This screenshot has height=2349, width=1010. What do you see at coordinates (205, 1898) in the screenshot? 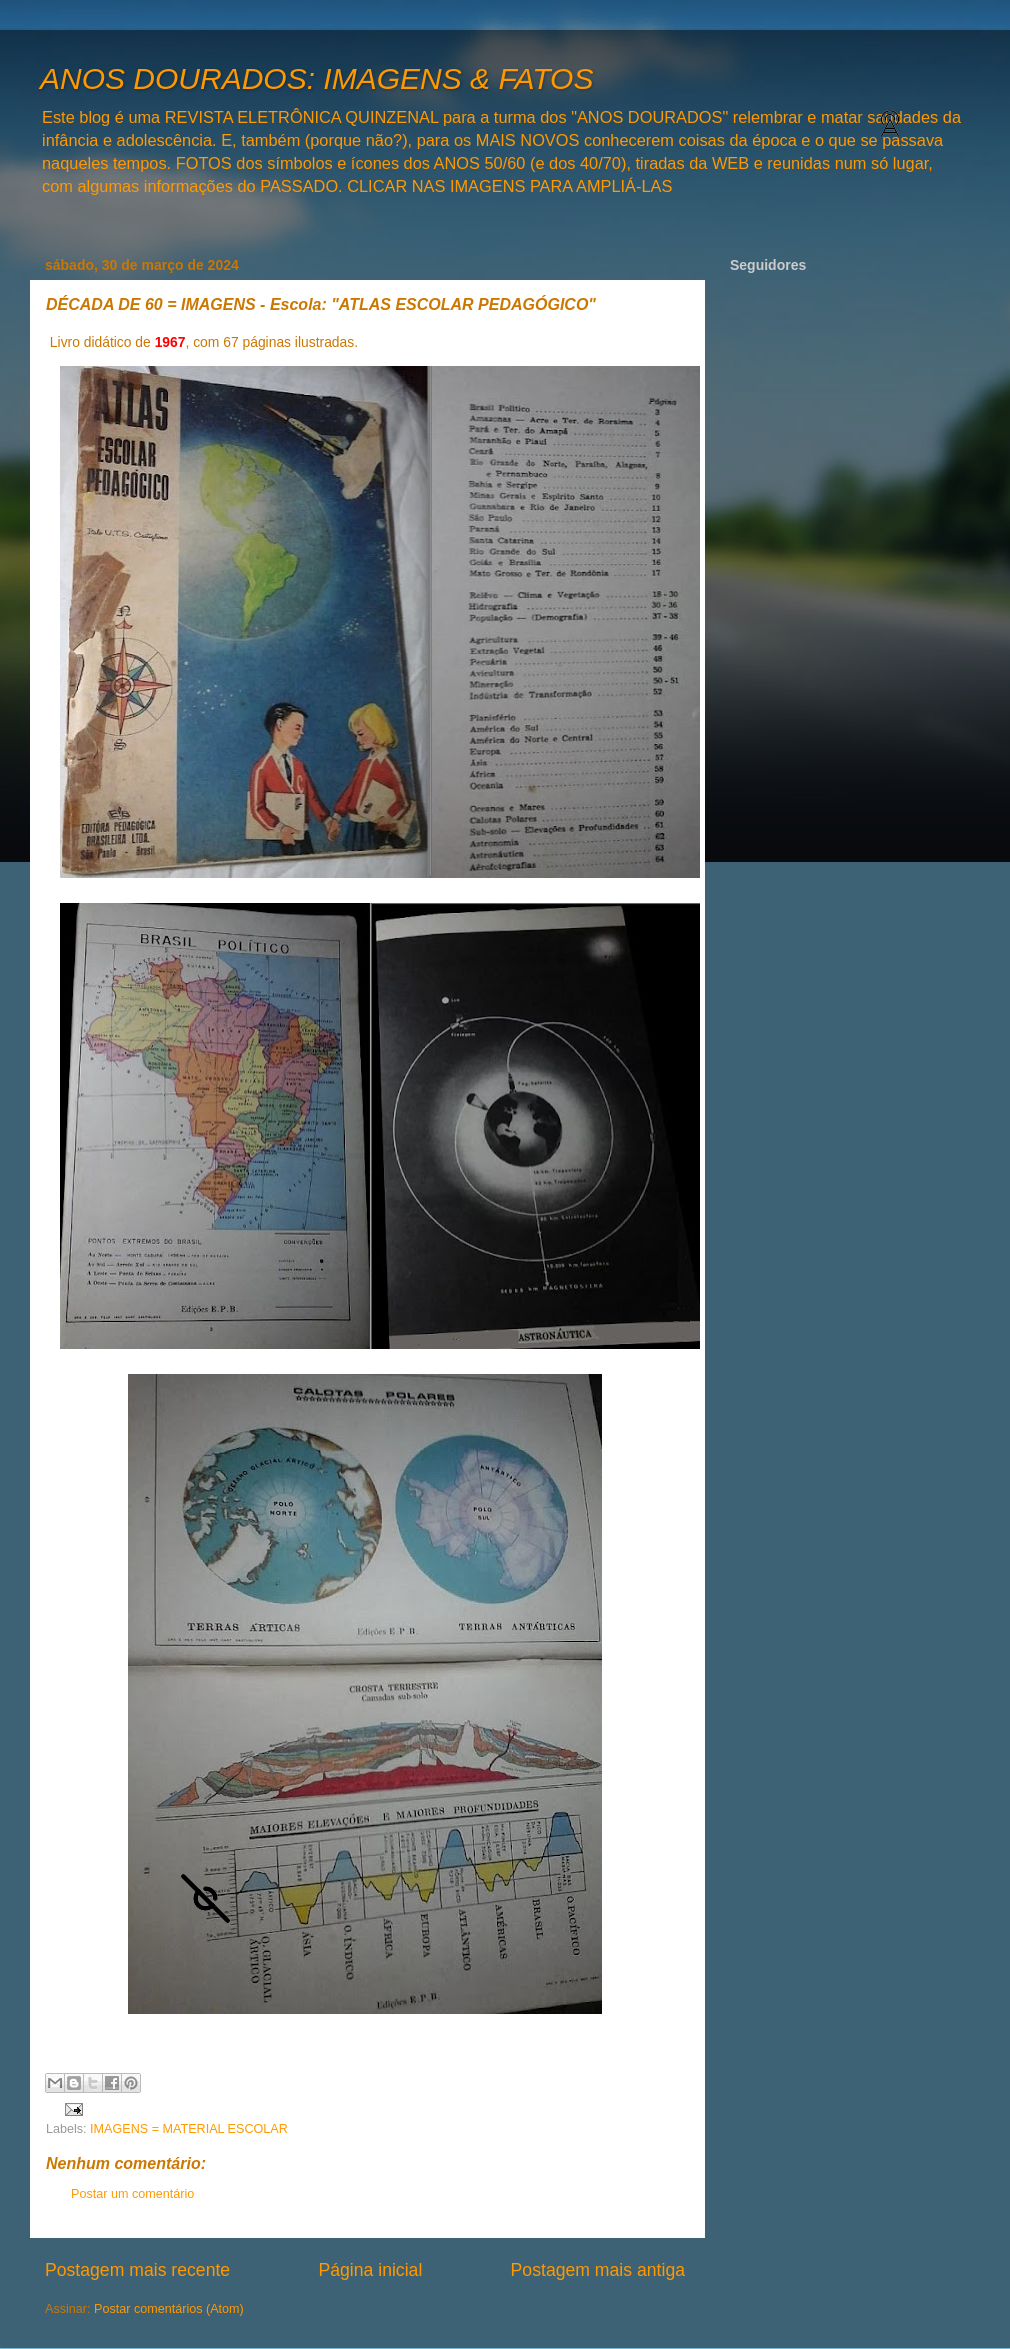
I see `disable location point or marker` at bounding box center [205, 1898].